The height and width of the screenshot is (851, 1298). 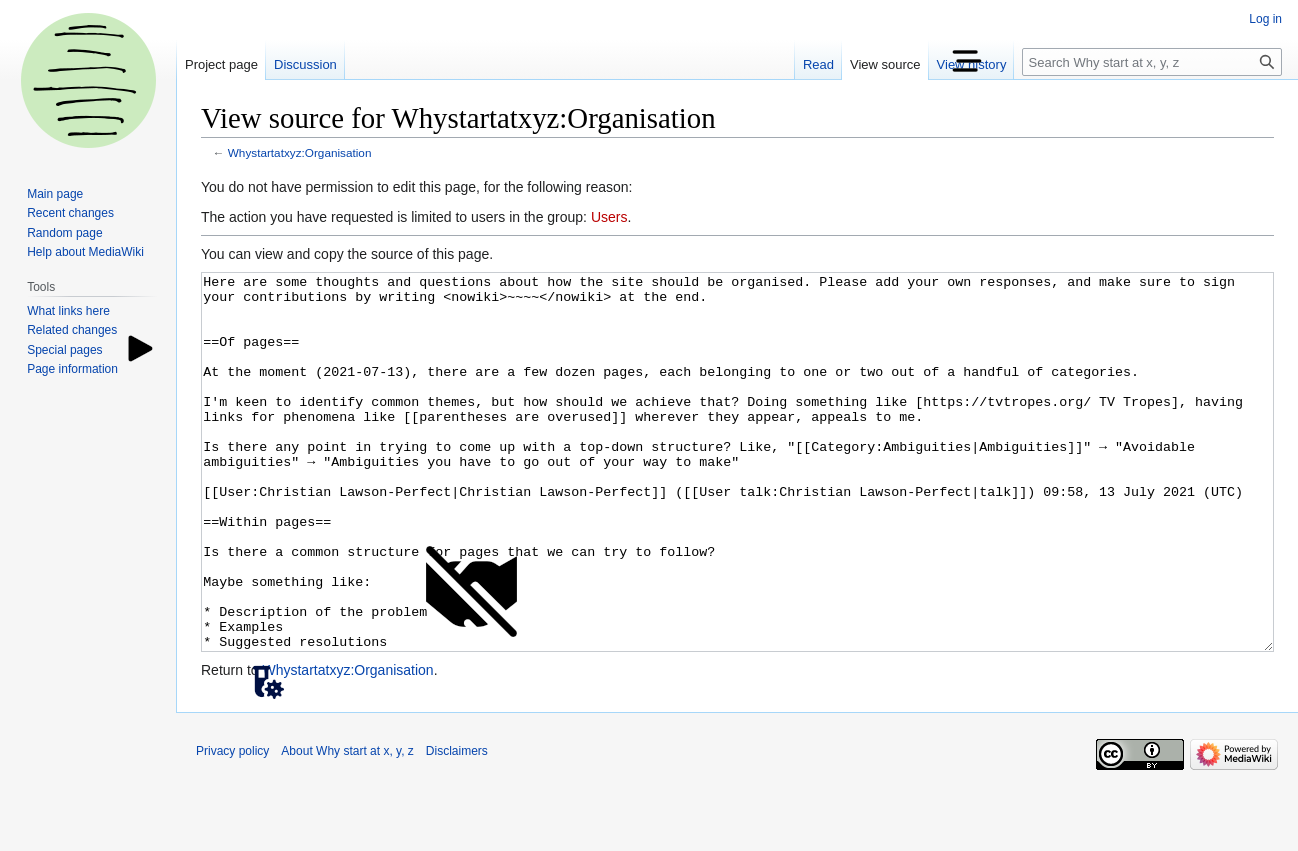 I want to click on indicates a canceled or declined agreement, so click(x=471, y=591).